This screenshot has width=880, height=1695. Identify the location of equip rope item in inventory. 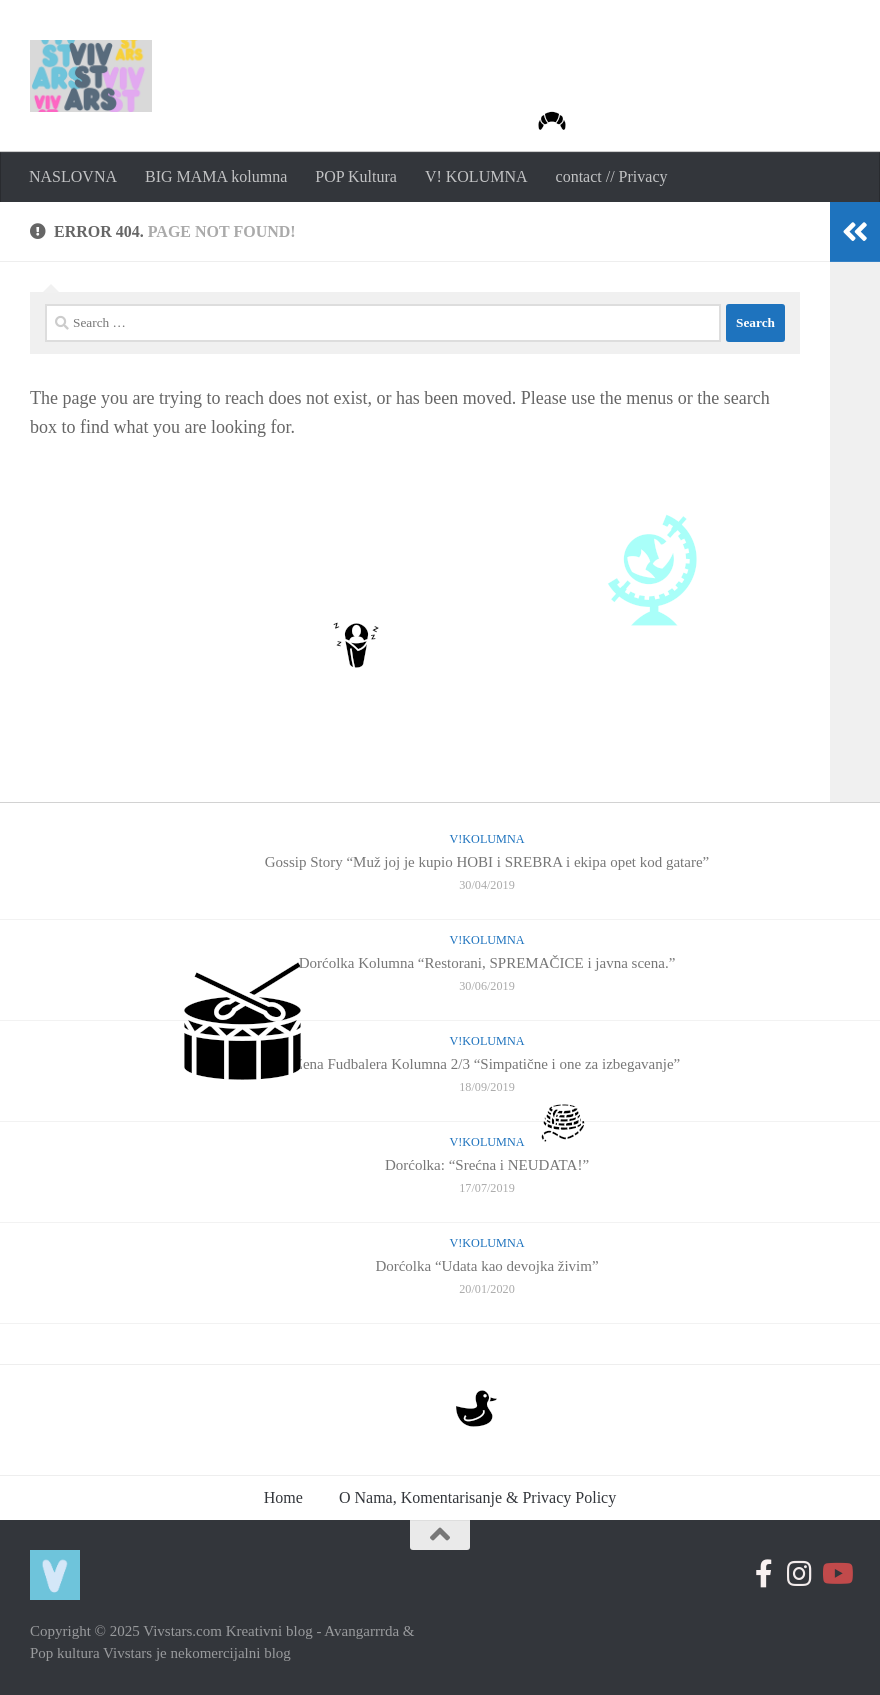
(563, 1123).